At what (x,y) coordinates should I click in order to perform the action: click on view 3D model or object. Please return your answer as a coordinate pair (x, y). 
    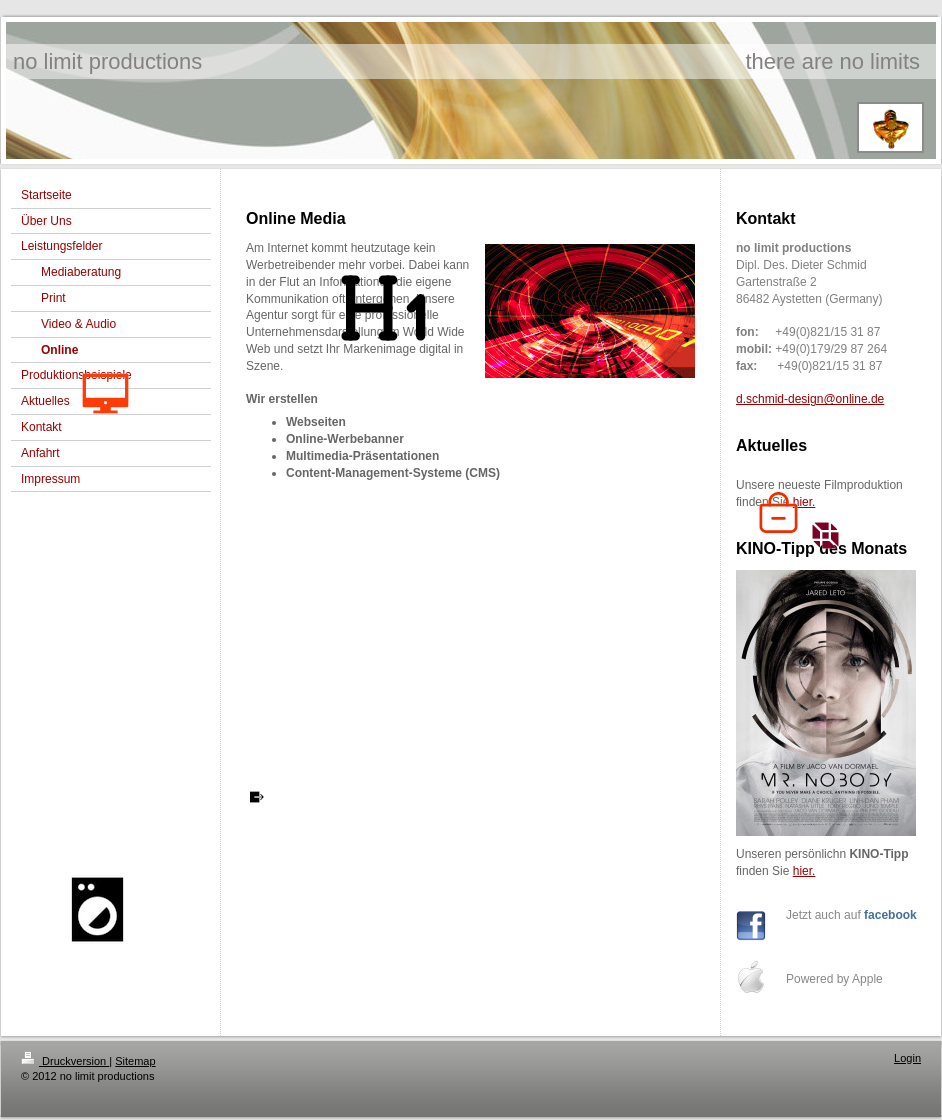
    Looking at the image, I should click on (825, 535).